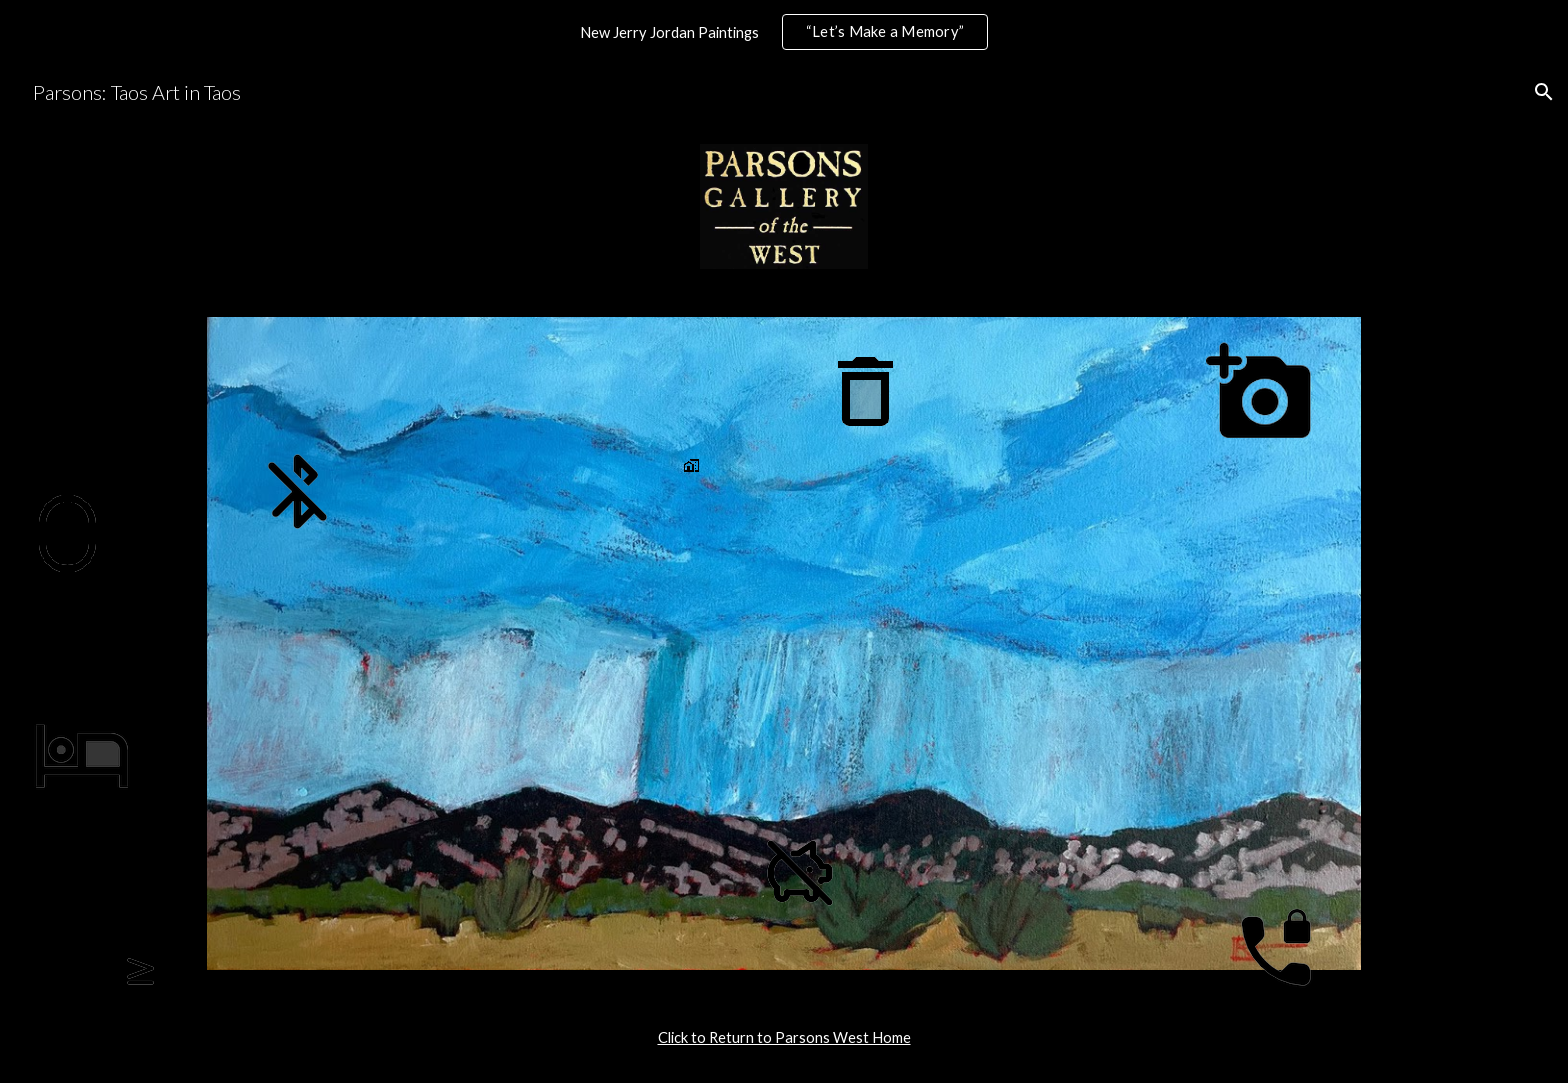 The image size is (1568, 1083). Describe the element at coordinates (1260, 392) in the screenshot. I see `add a new photo` at that location.